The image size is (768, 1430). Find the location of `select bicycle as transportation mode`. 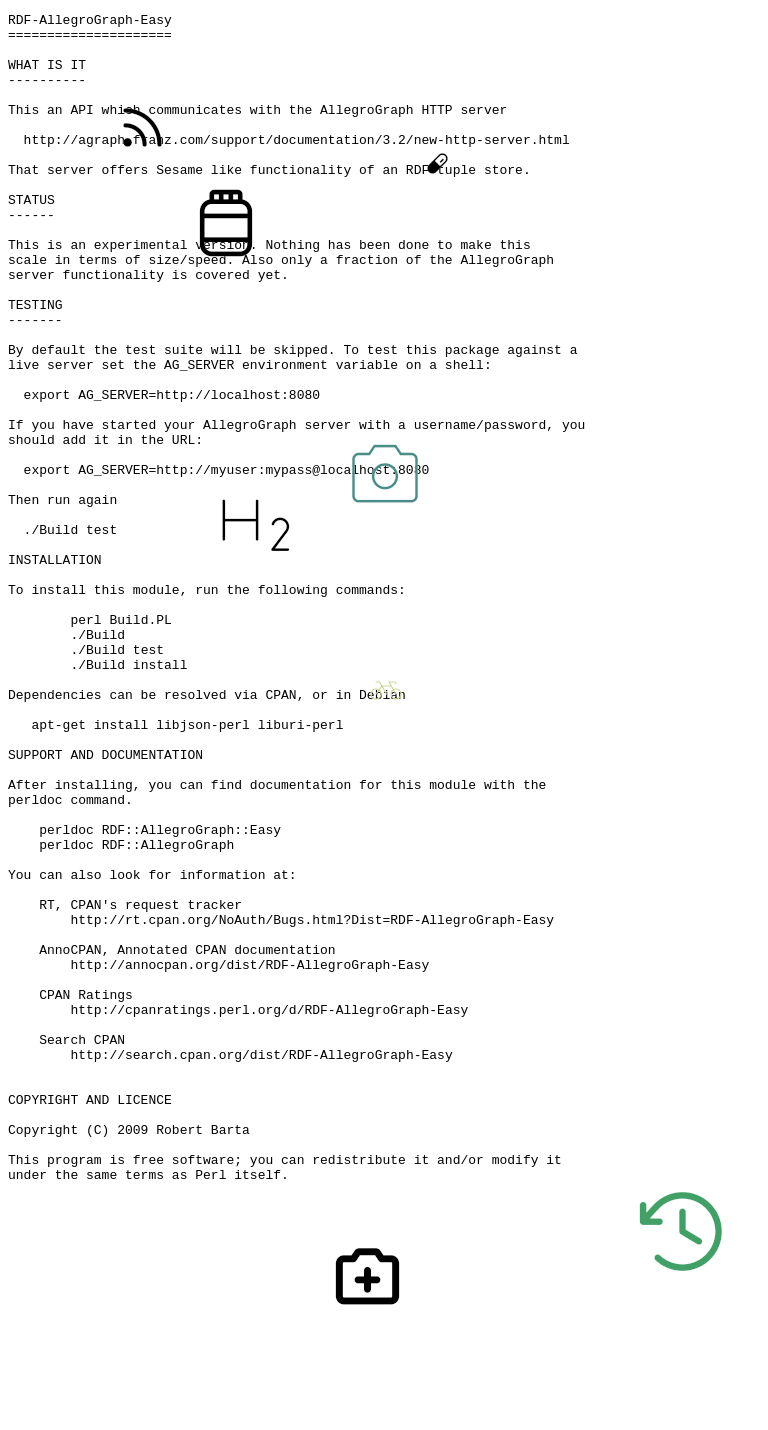

select bicycle as transportation mode is located at coordinates (386, 690).